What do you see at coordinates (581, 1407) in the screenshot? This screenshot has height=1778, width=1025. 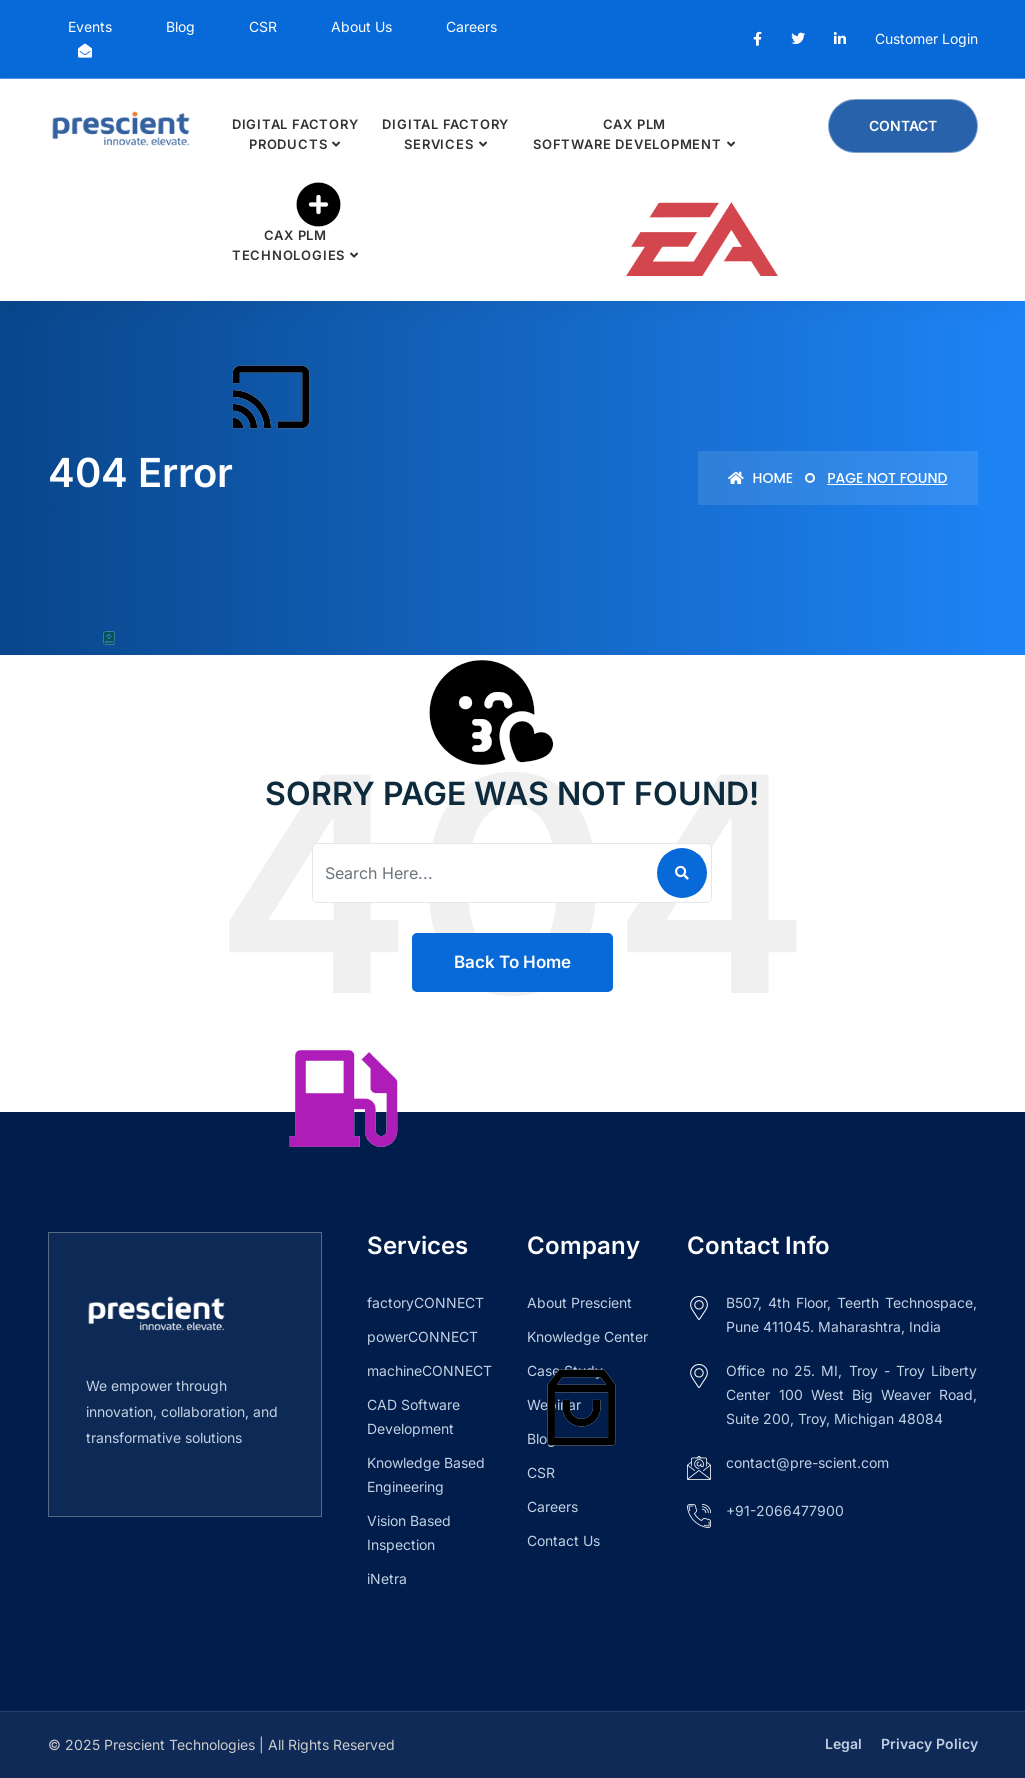 I see `view your shopping bag` at bounding box center [581, 1407].